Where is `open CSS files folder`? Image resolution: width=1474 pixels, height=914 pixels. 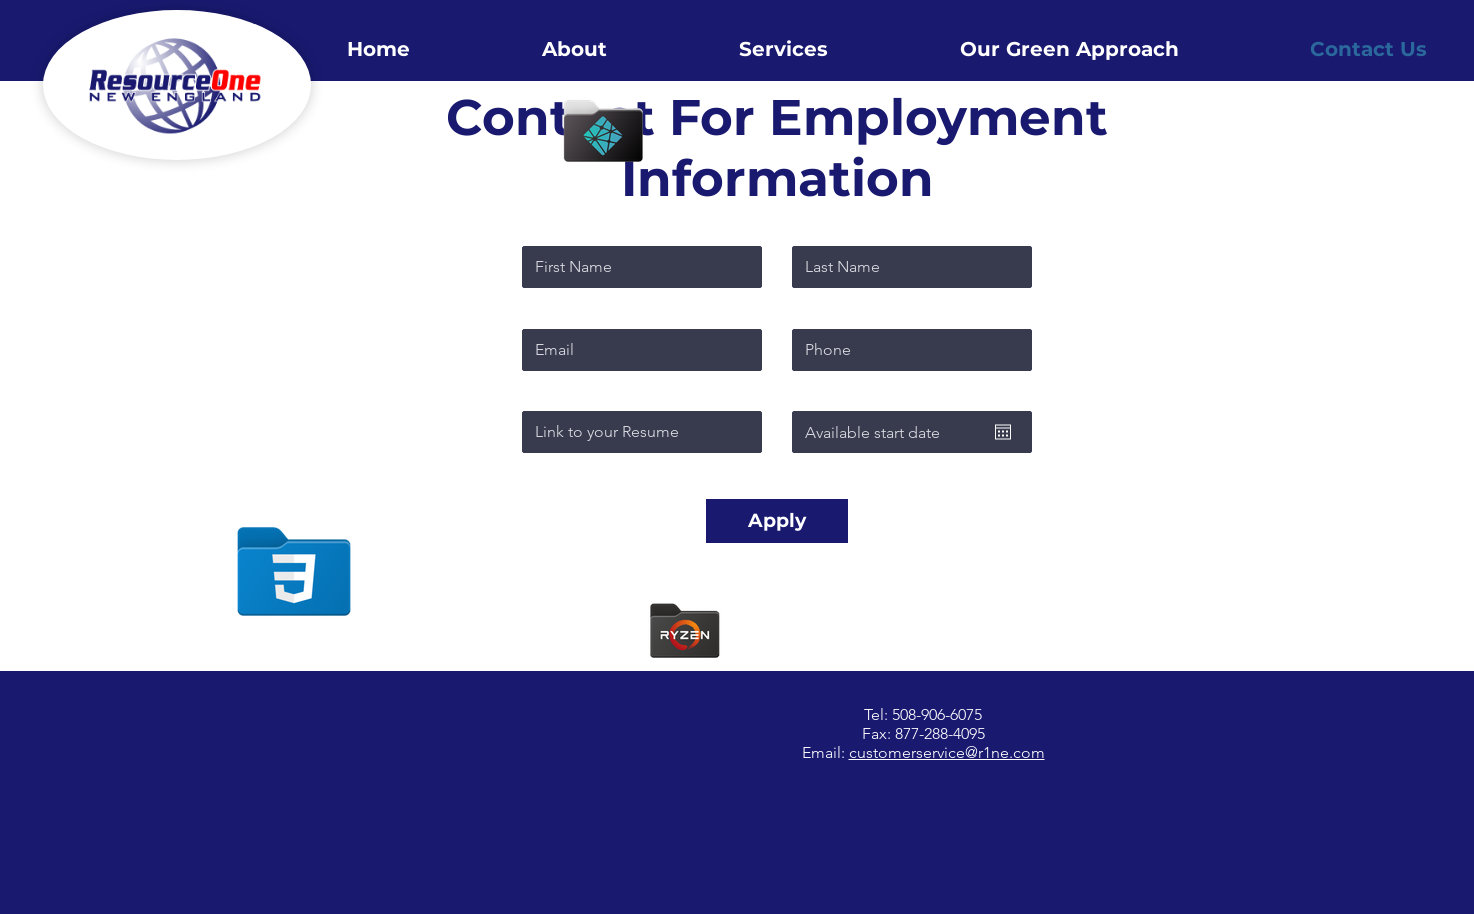
open CSS files folder is located at coordinates (293, 574).